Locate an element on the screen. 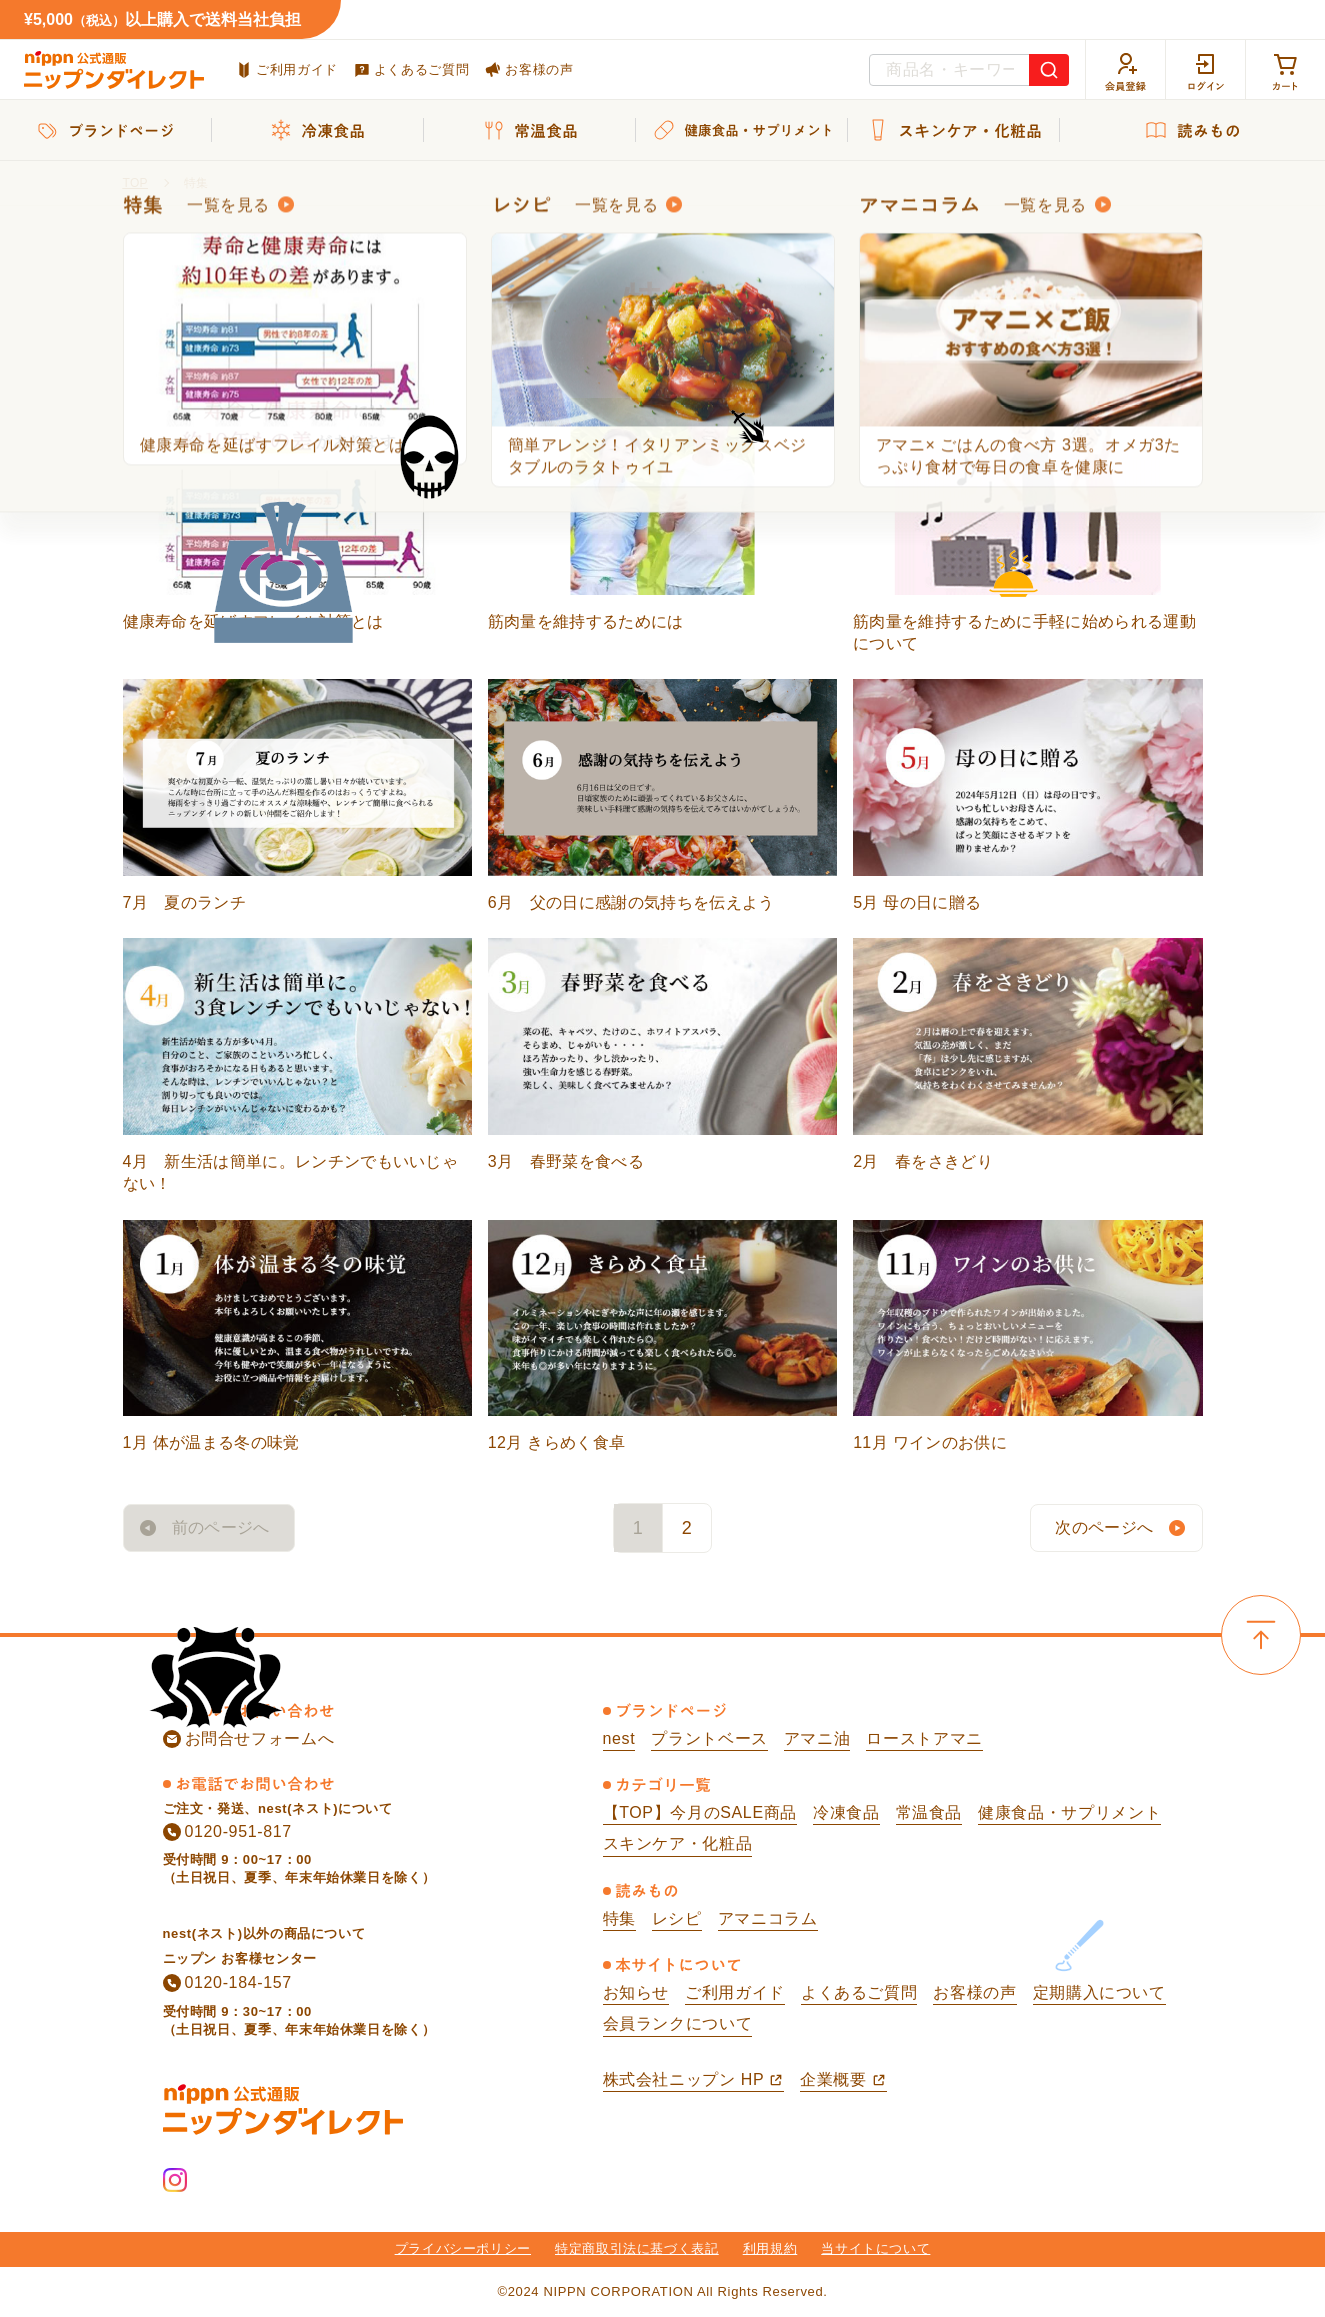 The width and height of the screenshot is (1325, 2317). relay baton item in a racing or sports game is located at coordinates (1079, 1945).